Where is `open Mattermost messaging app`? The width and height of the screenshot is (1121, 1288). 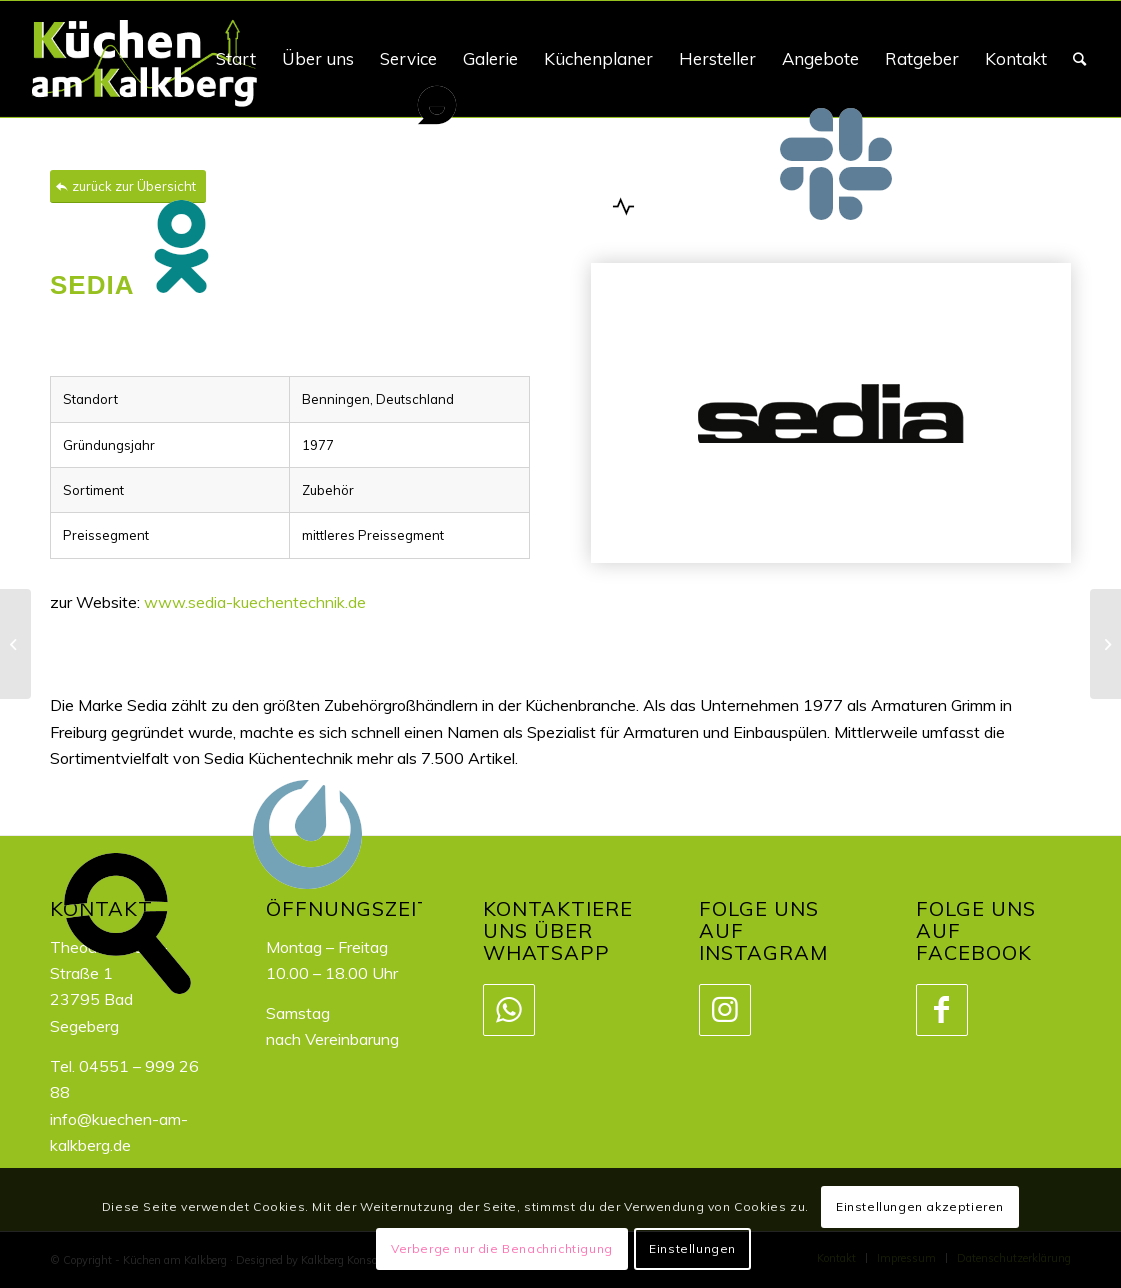 open Mattermost messaging app is located at coordinates (307, 834).